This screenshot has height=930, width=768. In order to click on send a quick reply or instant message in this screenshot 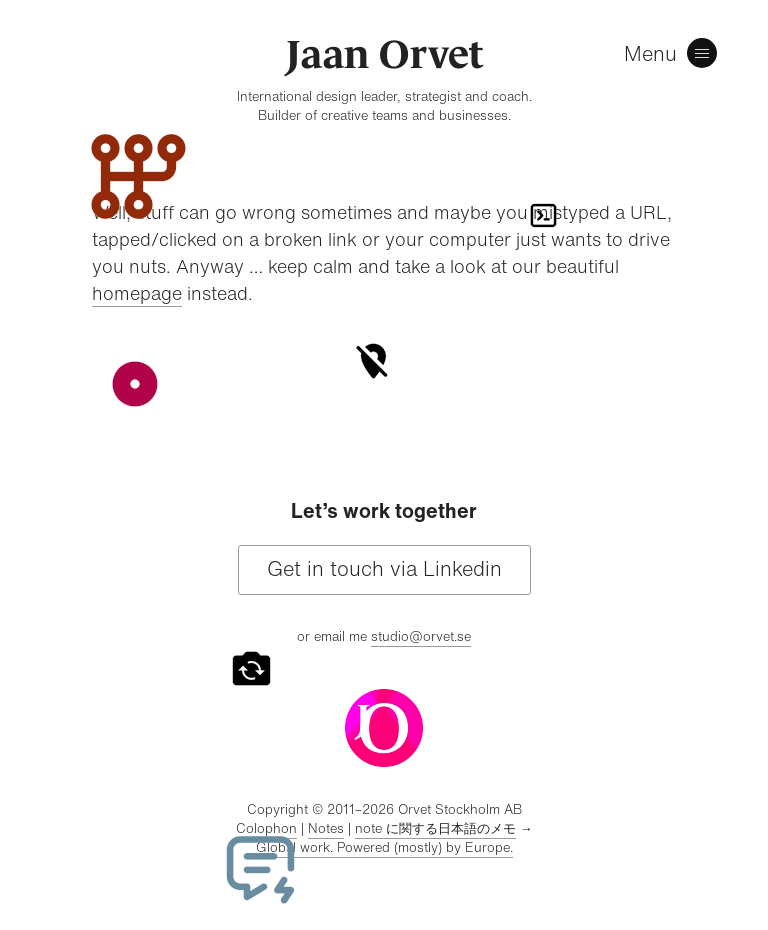, I will do `click(260, 866)`.